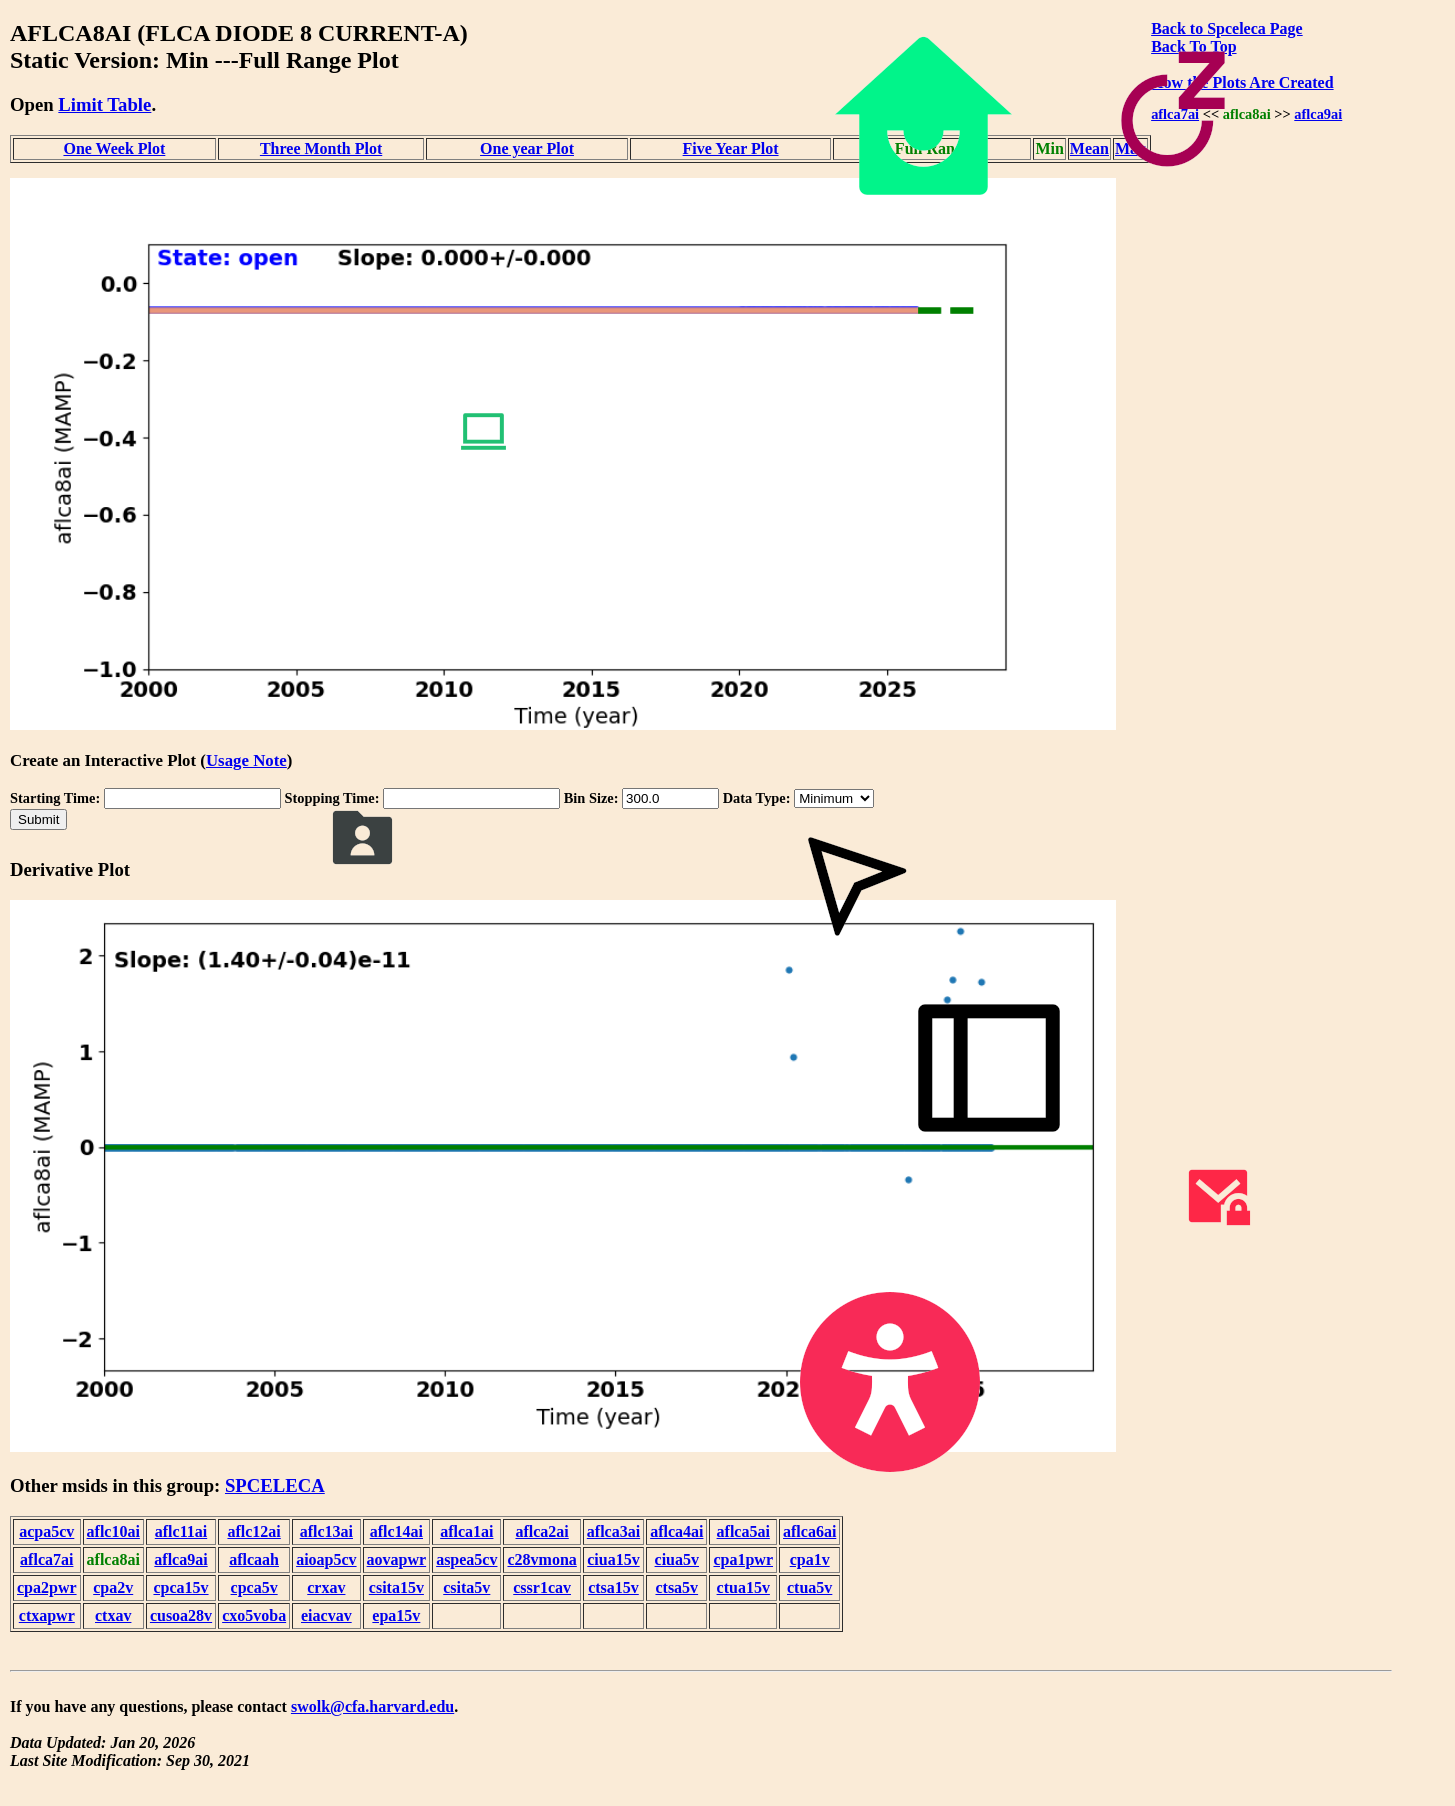 Image resolution: width=1455 pixels, height=1806 pixels. I want to click on go to home screen, so click(923, 122).